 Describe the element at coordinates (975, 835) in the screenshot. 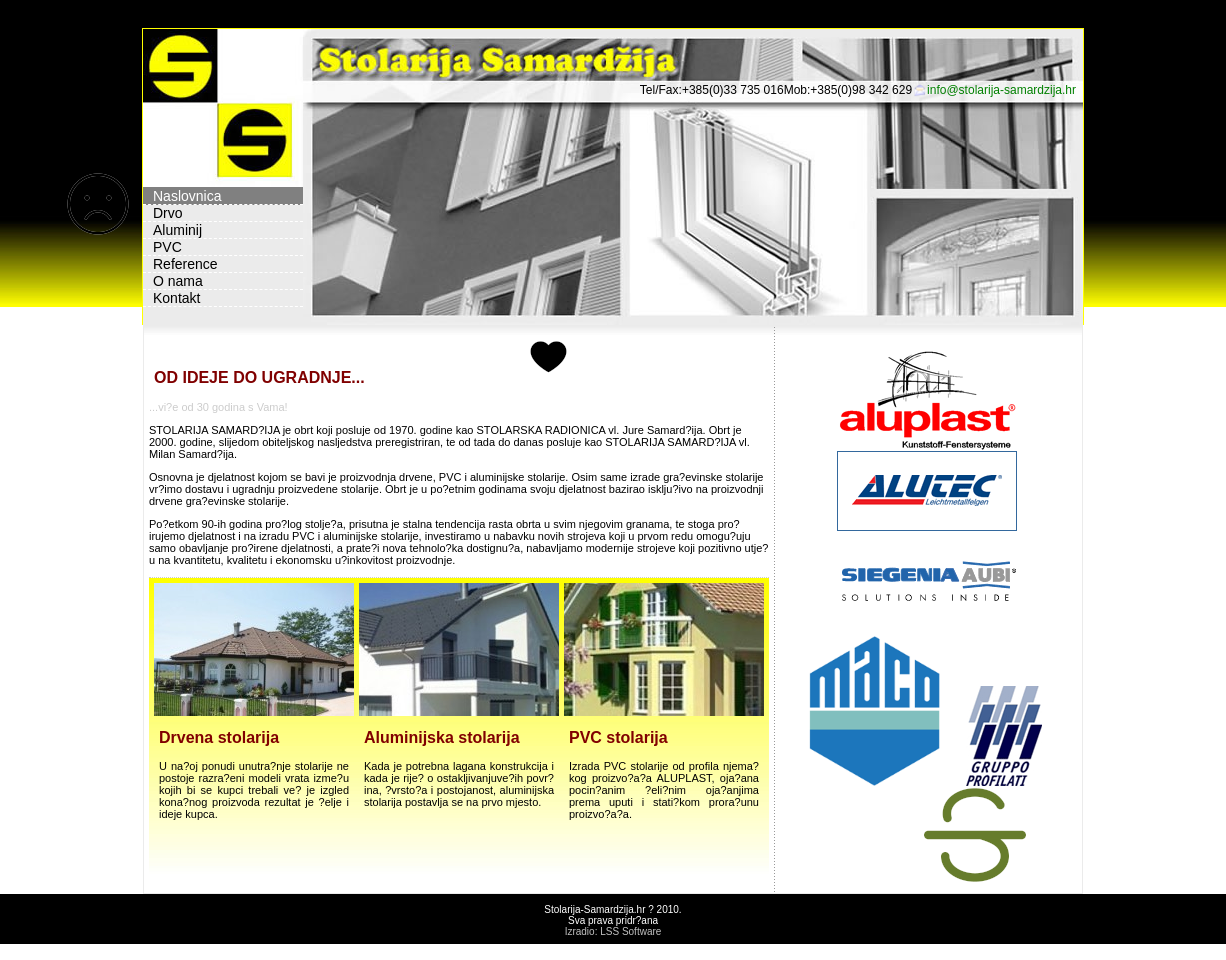

I see `apply strikethrough formatting to selected text` at that location.